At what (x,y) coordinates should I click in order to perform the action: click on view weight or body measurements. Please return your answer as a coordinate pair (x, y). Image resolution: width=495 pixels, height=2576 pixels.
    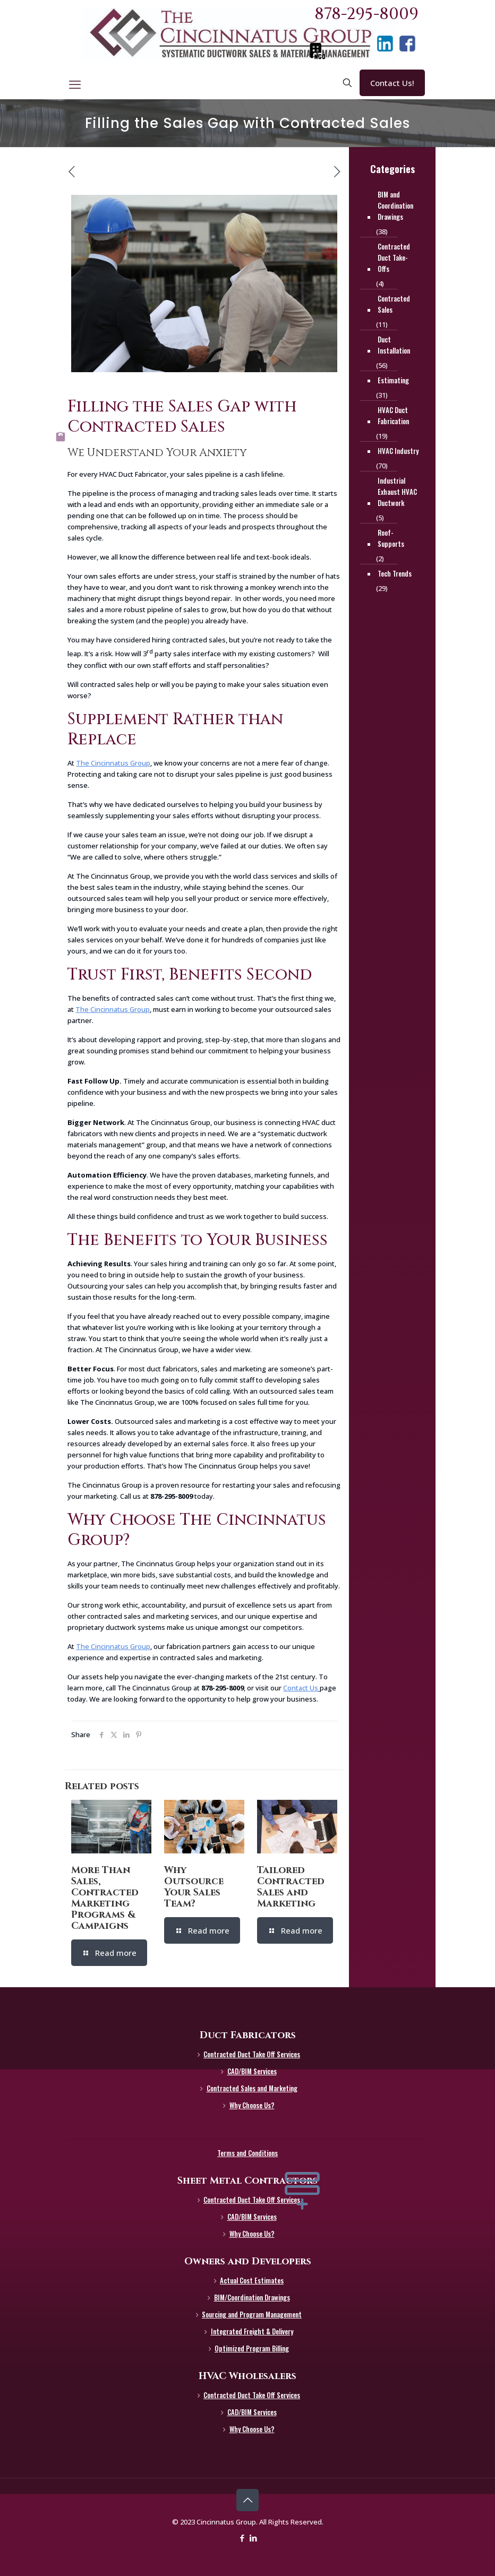
    Looking at the image, I should click on (61, 437).